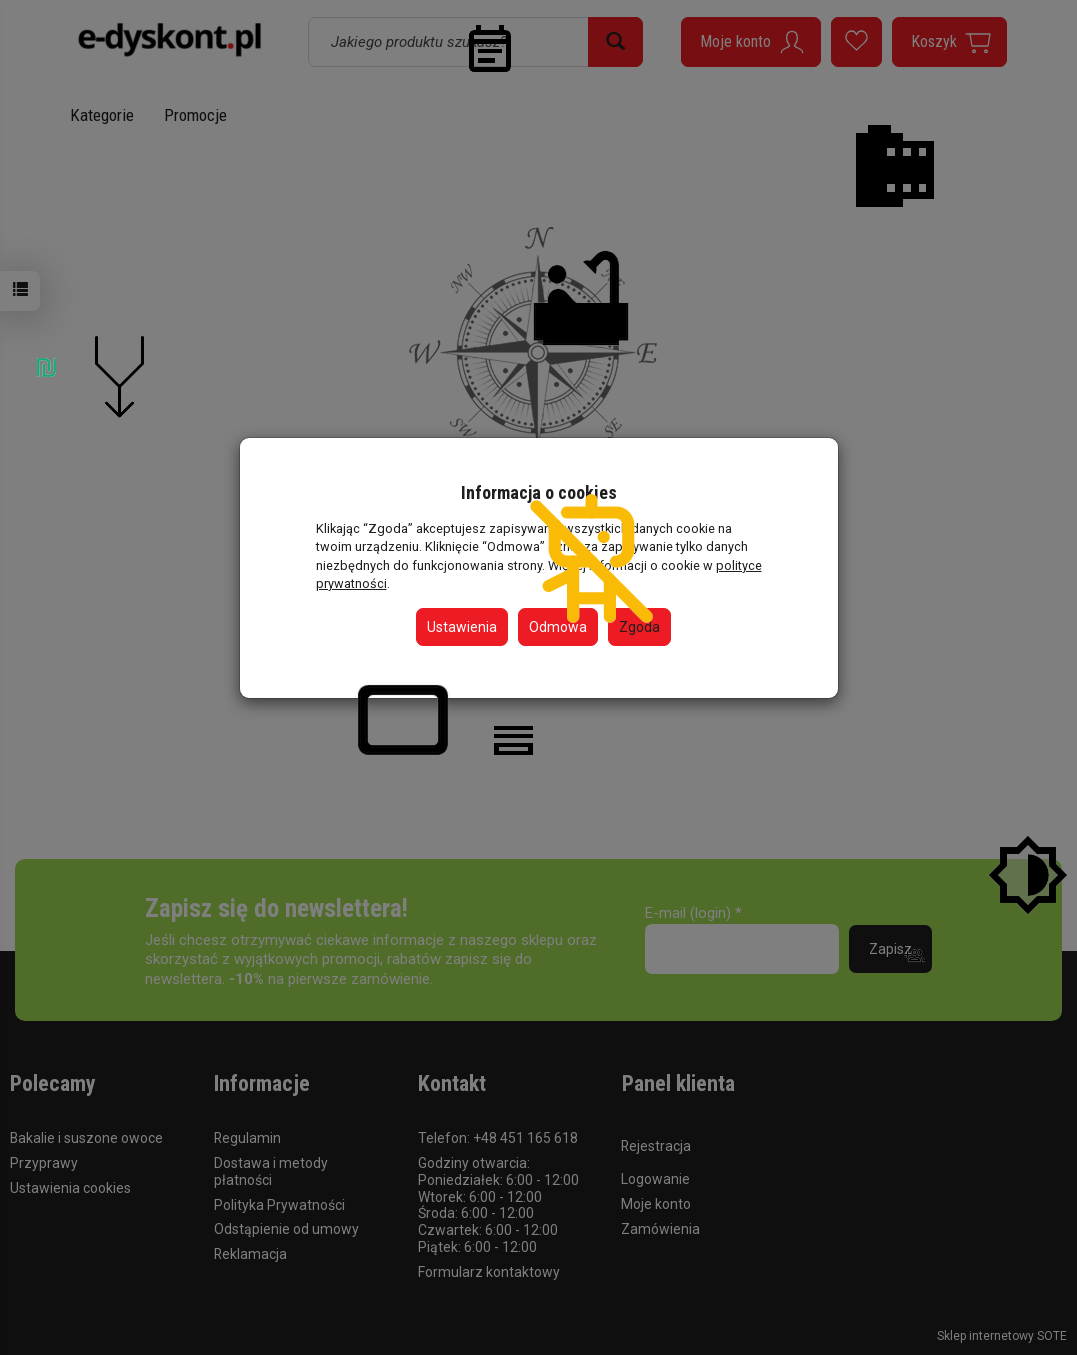 The width and height of the screenshot is (1077, 1355). Describe the element at coordinates (581, 298) in the screenshot. I see `indicates bathroom amenities available` at that location.